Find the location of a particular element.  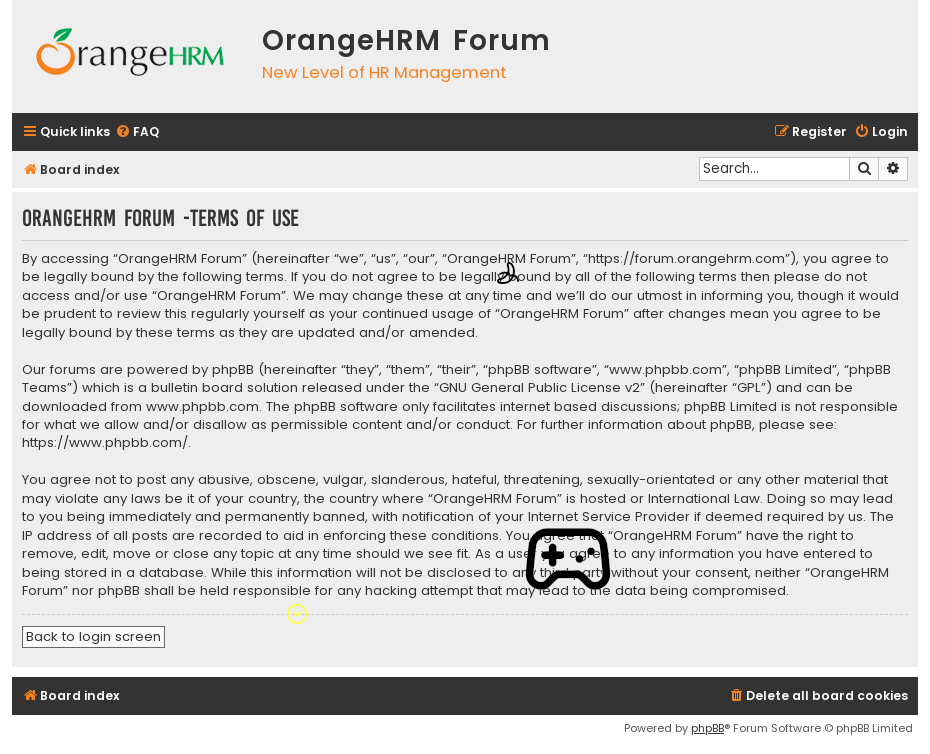

food or fruit category indicator is located at coordinates (508, 273).